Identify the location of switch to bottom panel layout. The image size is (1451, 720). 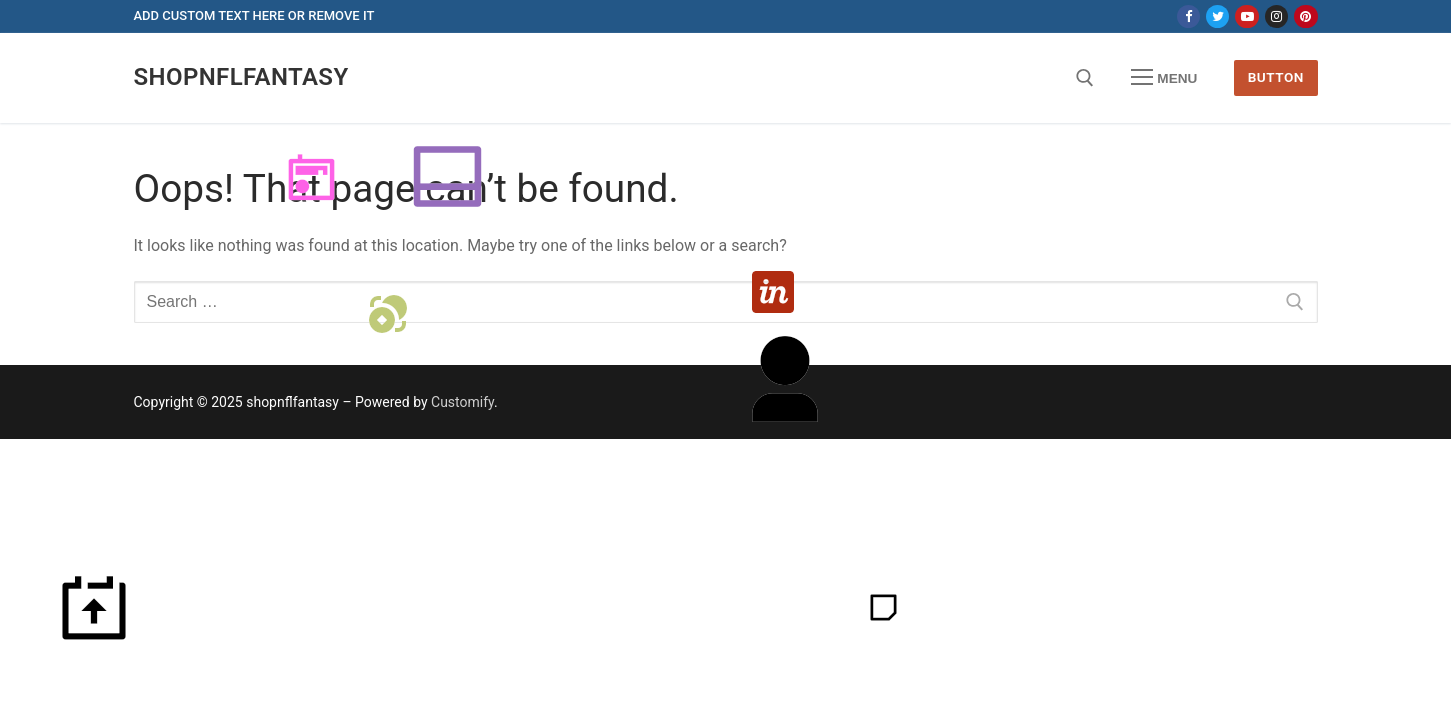
(447, 176).